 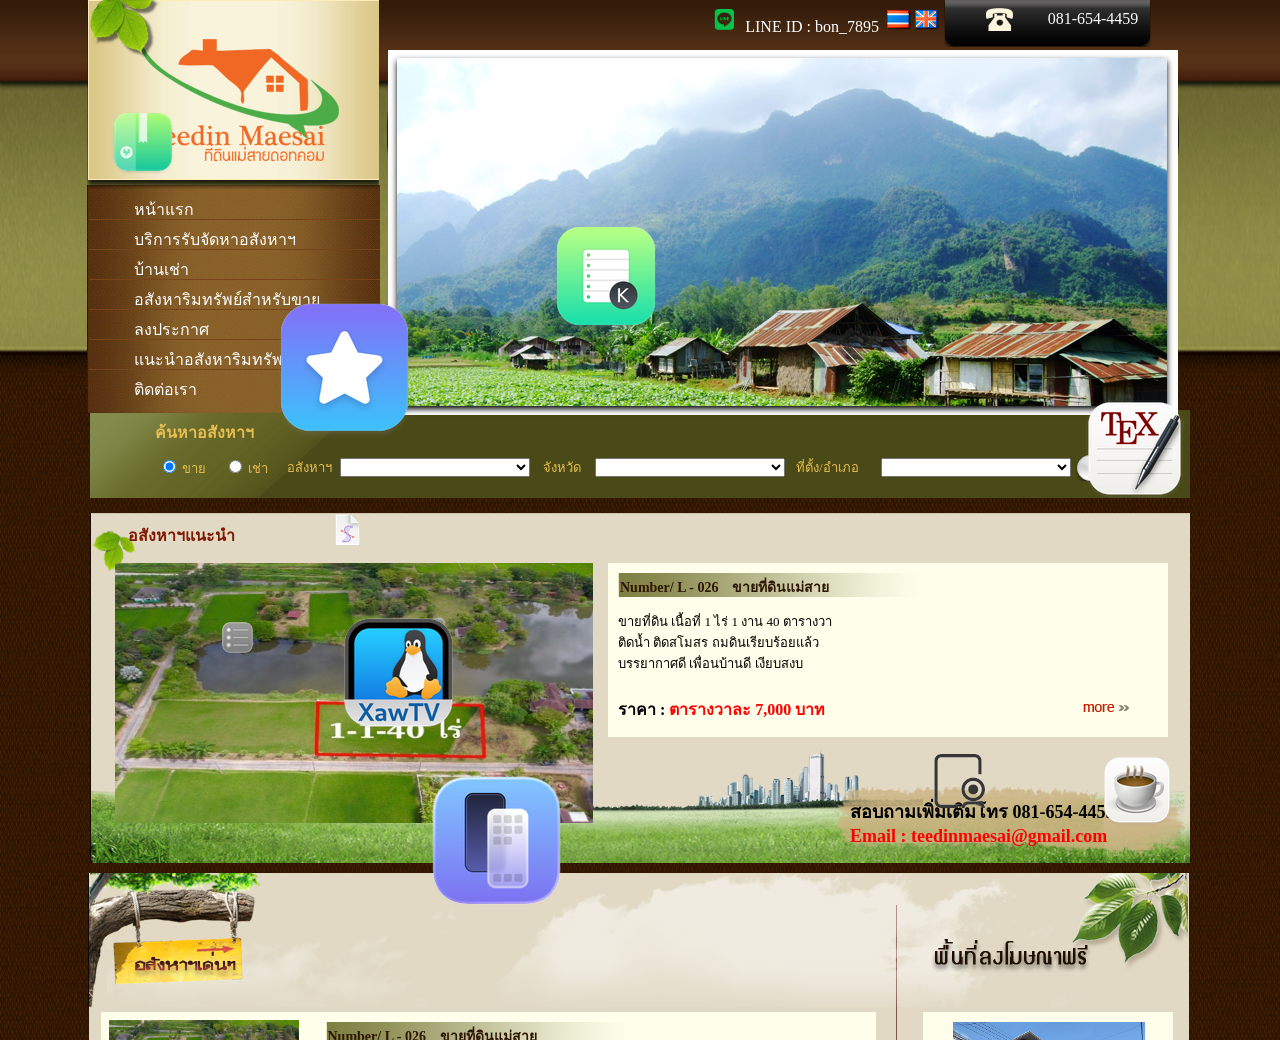 What do you see at coordinates (398, 672) in the screenshot?
I see `launch xawtv television viewer application` at bounding box center [398, 672].